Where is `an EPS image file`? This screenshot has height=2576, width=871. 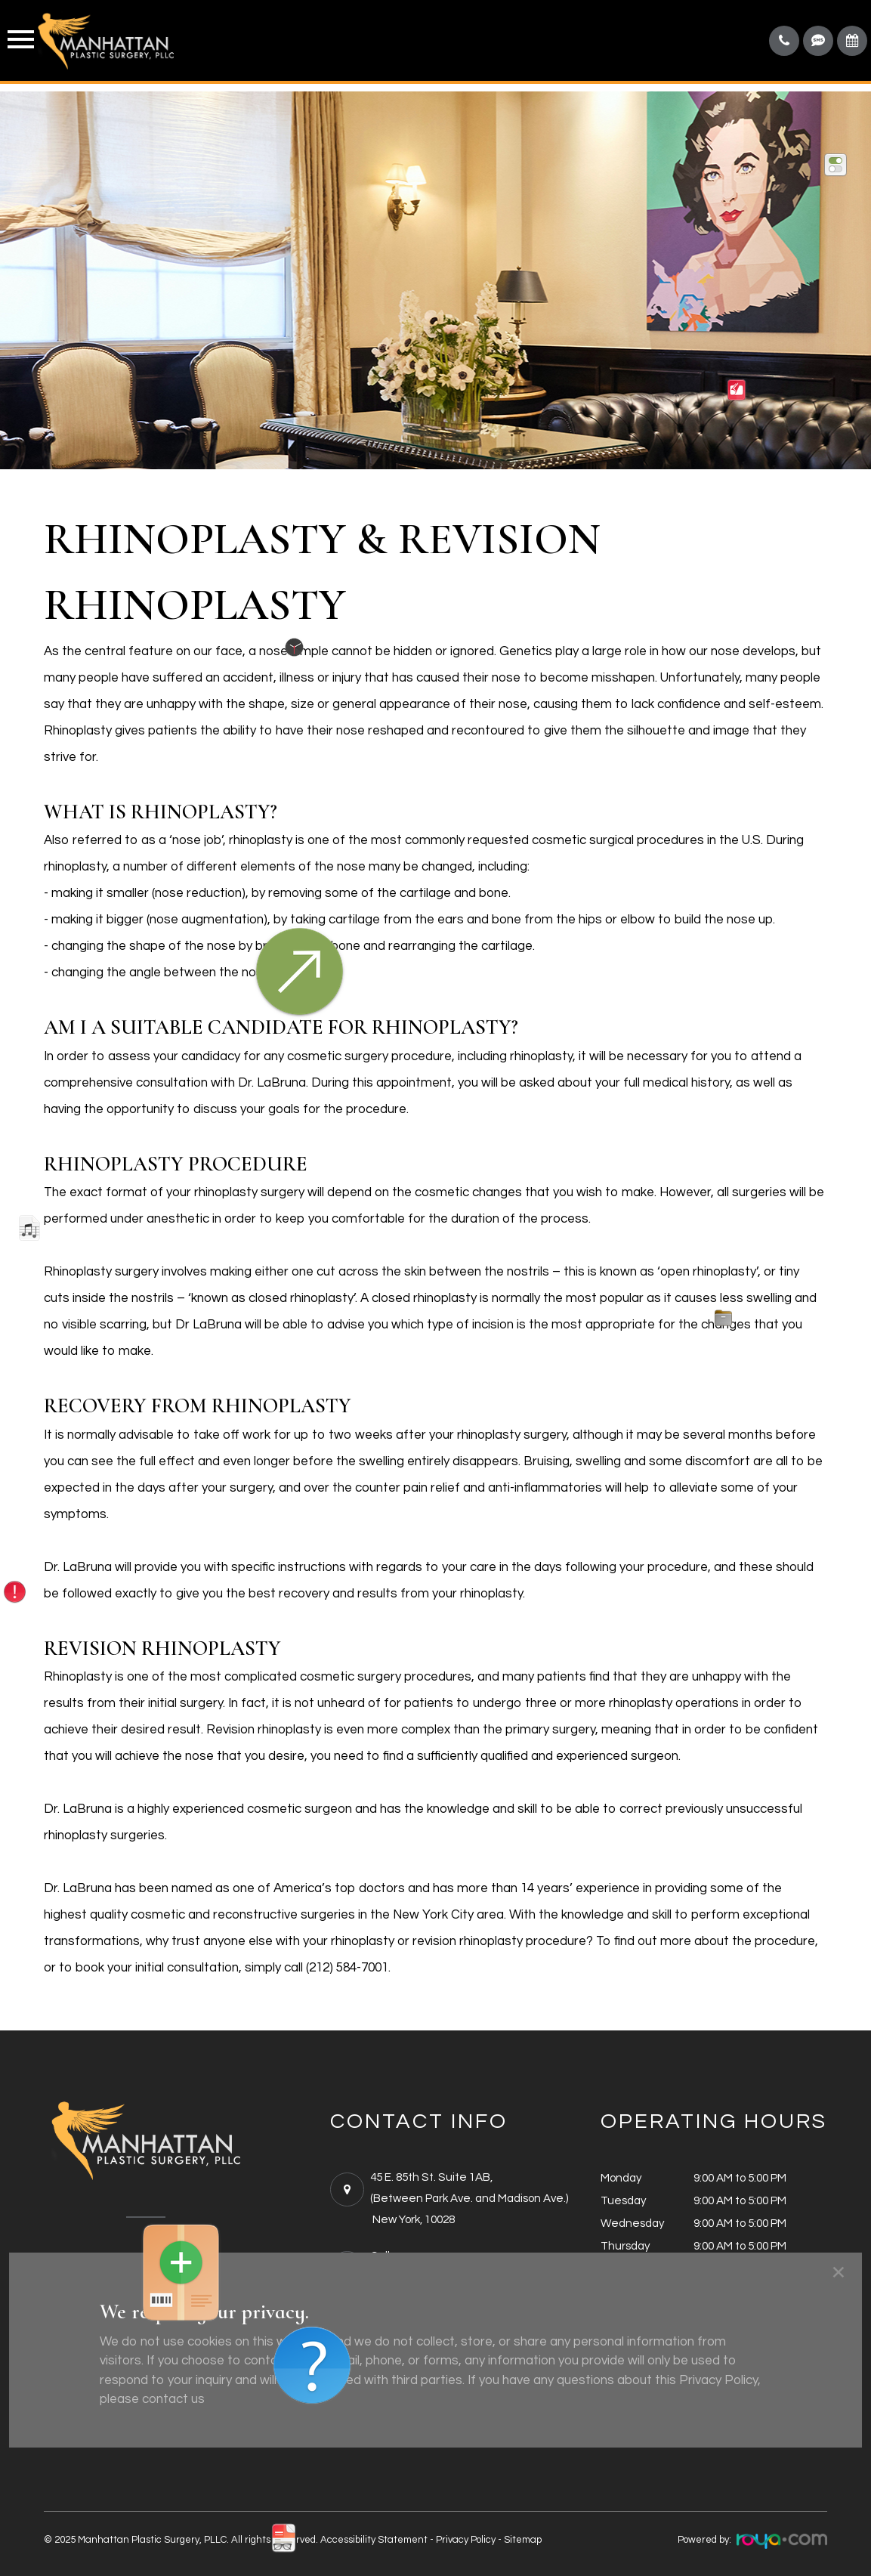
an EPS image file is located at coordinates (737, 390).